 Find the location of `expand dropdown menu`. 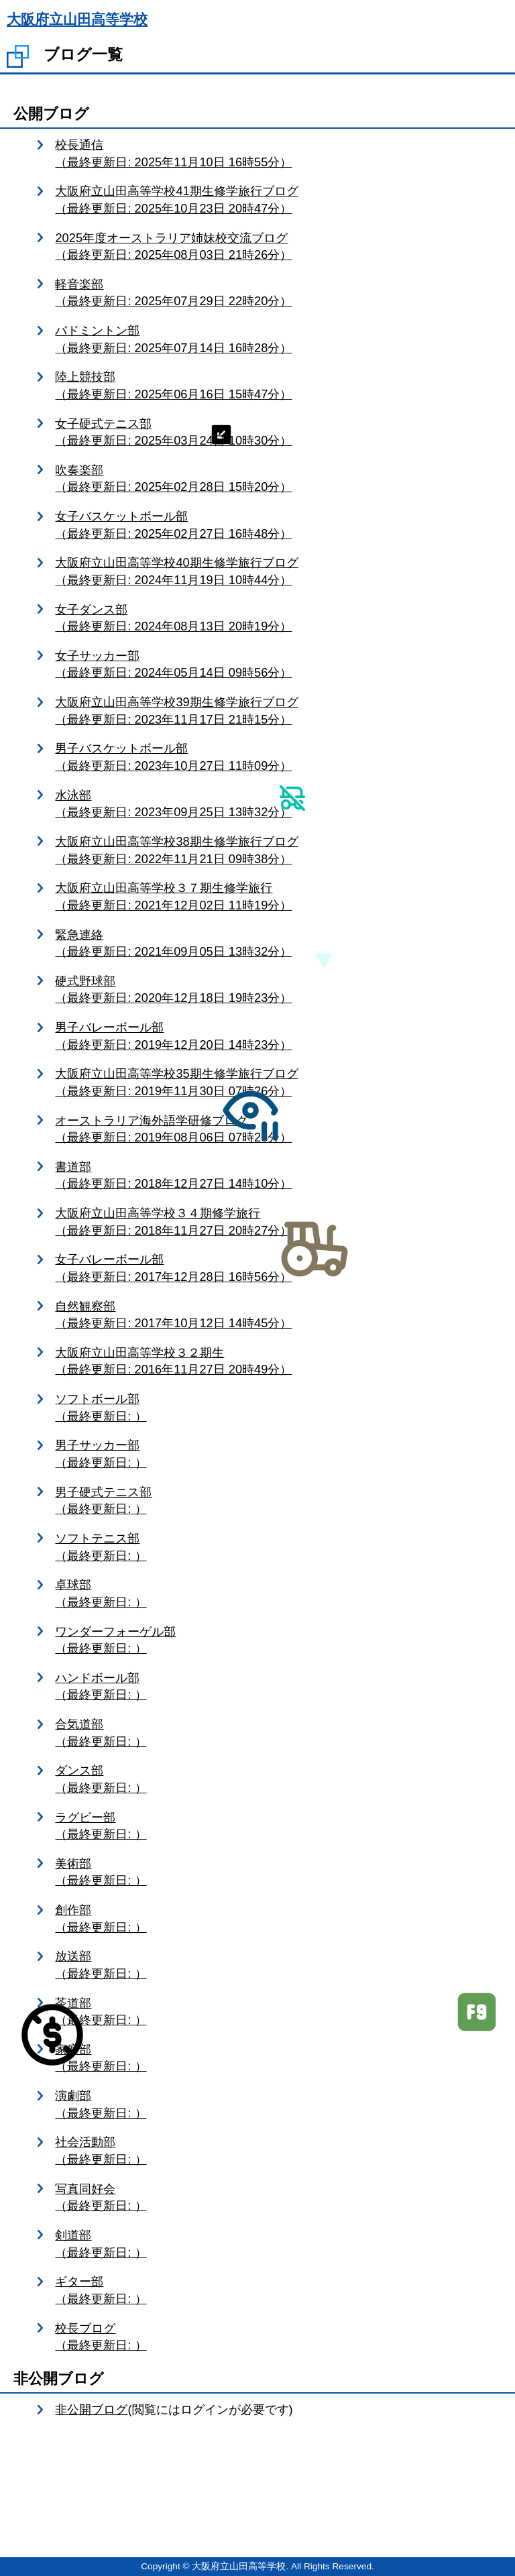

expand dropdown menu is located at coordinates (324, 960).